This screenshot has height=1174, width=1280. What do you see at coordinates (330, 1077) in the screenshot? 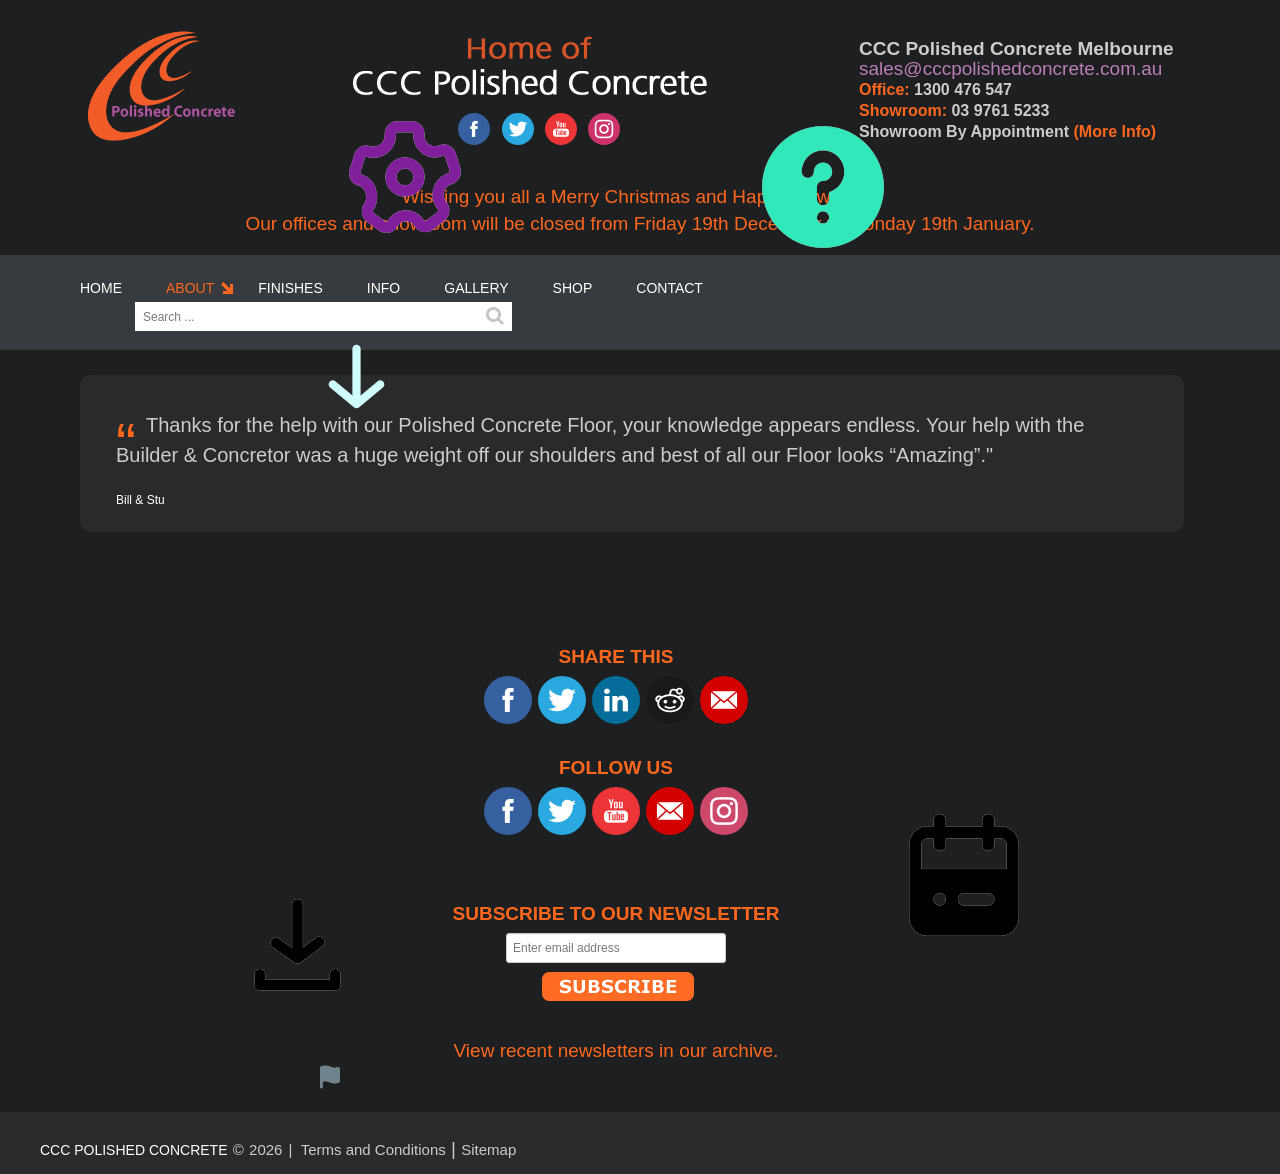
I see `flag or bookmark this item` at bounding box center [330, 1077].